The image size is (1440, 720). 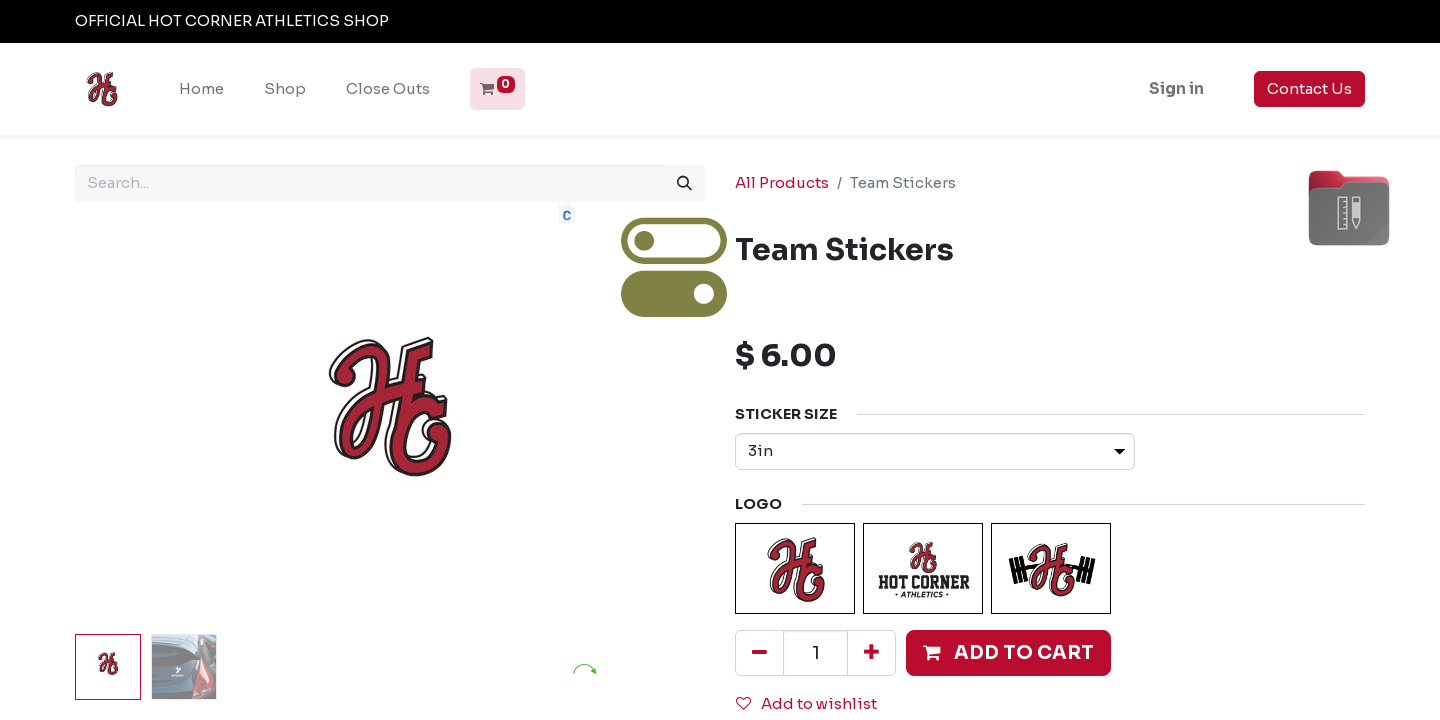 I want to click on a C programming language source file, so click(x=567, y=213).